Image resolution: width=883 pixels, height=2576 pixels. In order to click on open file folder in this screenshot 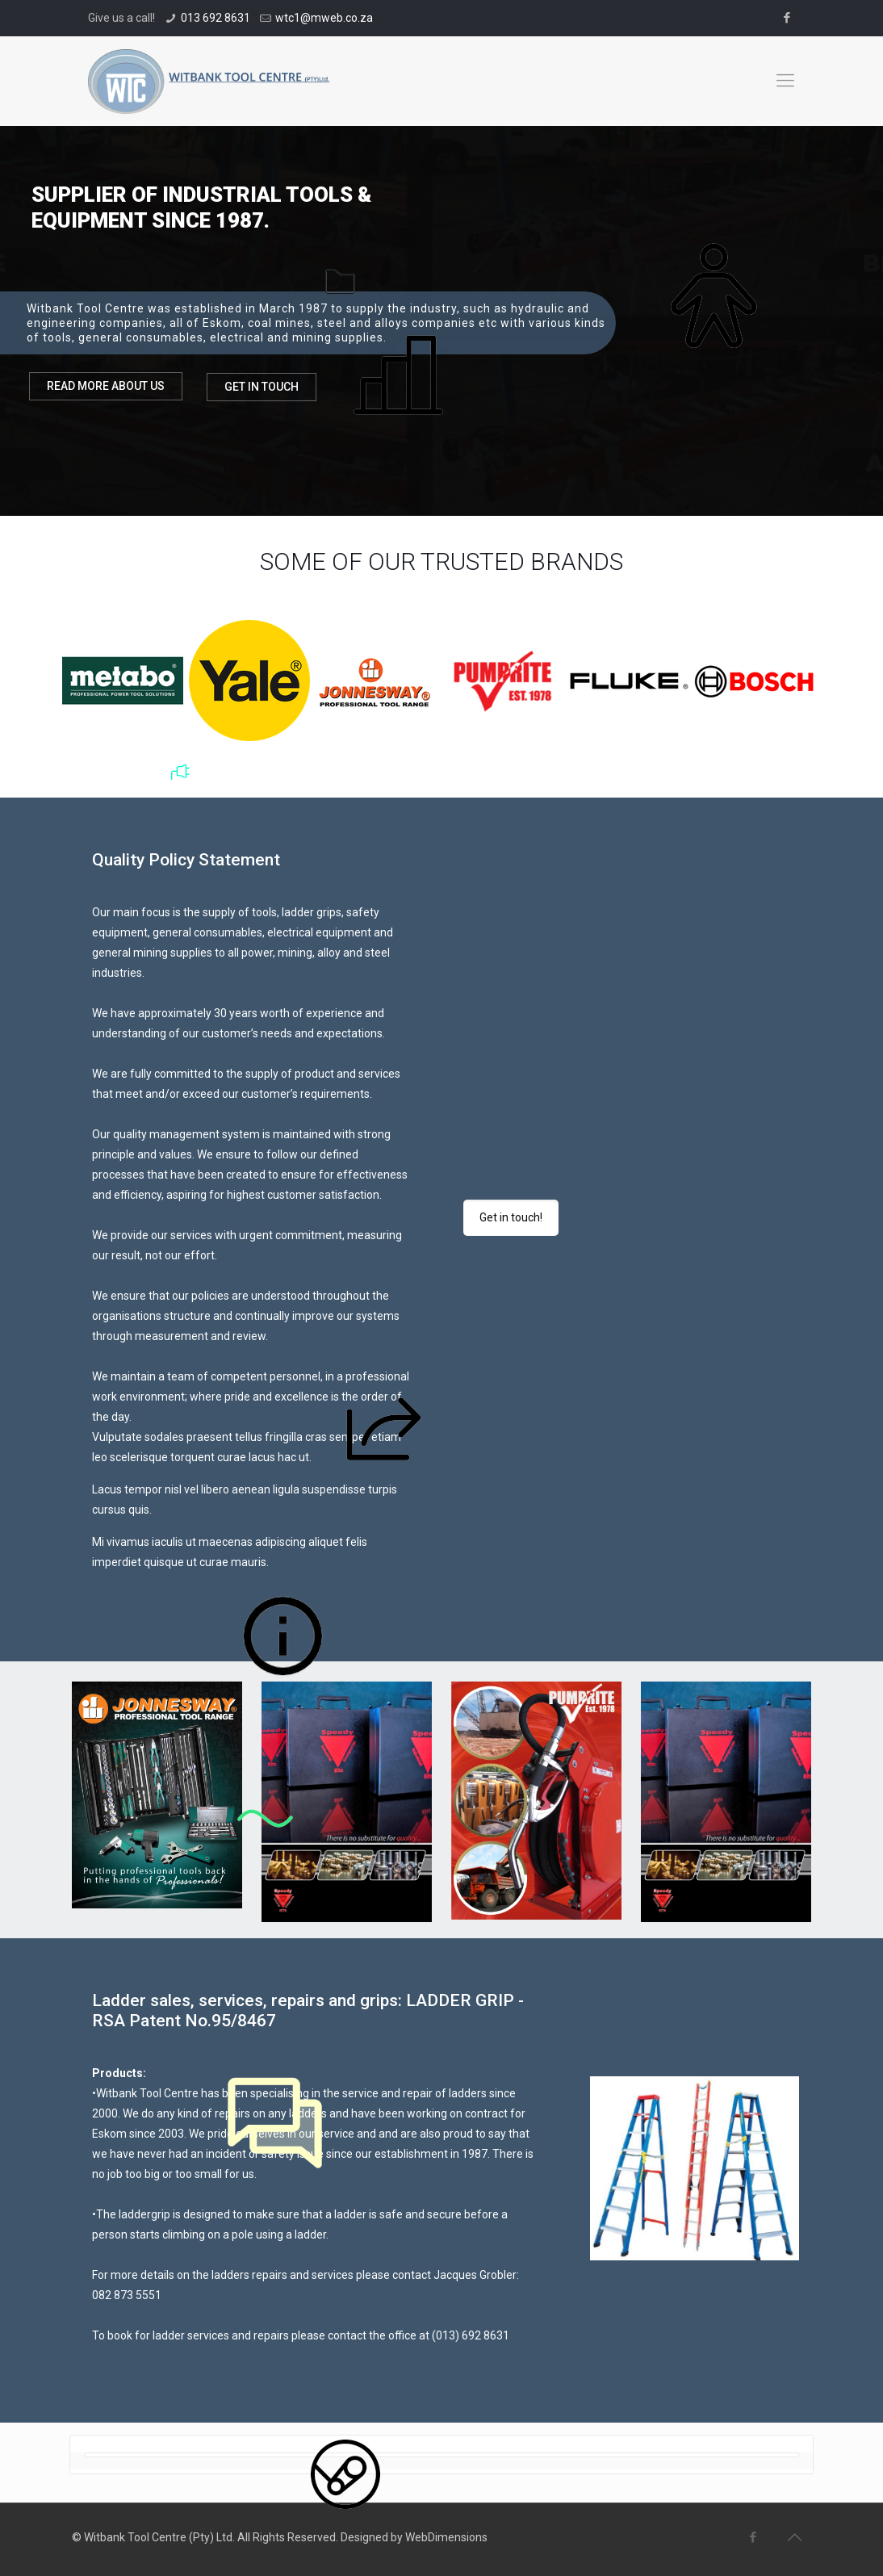, I will do `click(340, 281)`.